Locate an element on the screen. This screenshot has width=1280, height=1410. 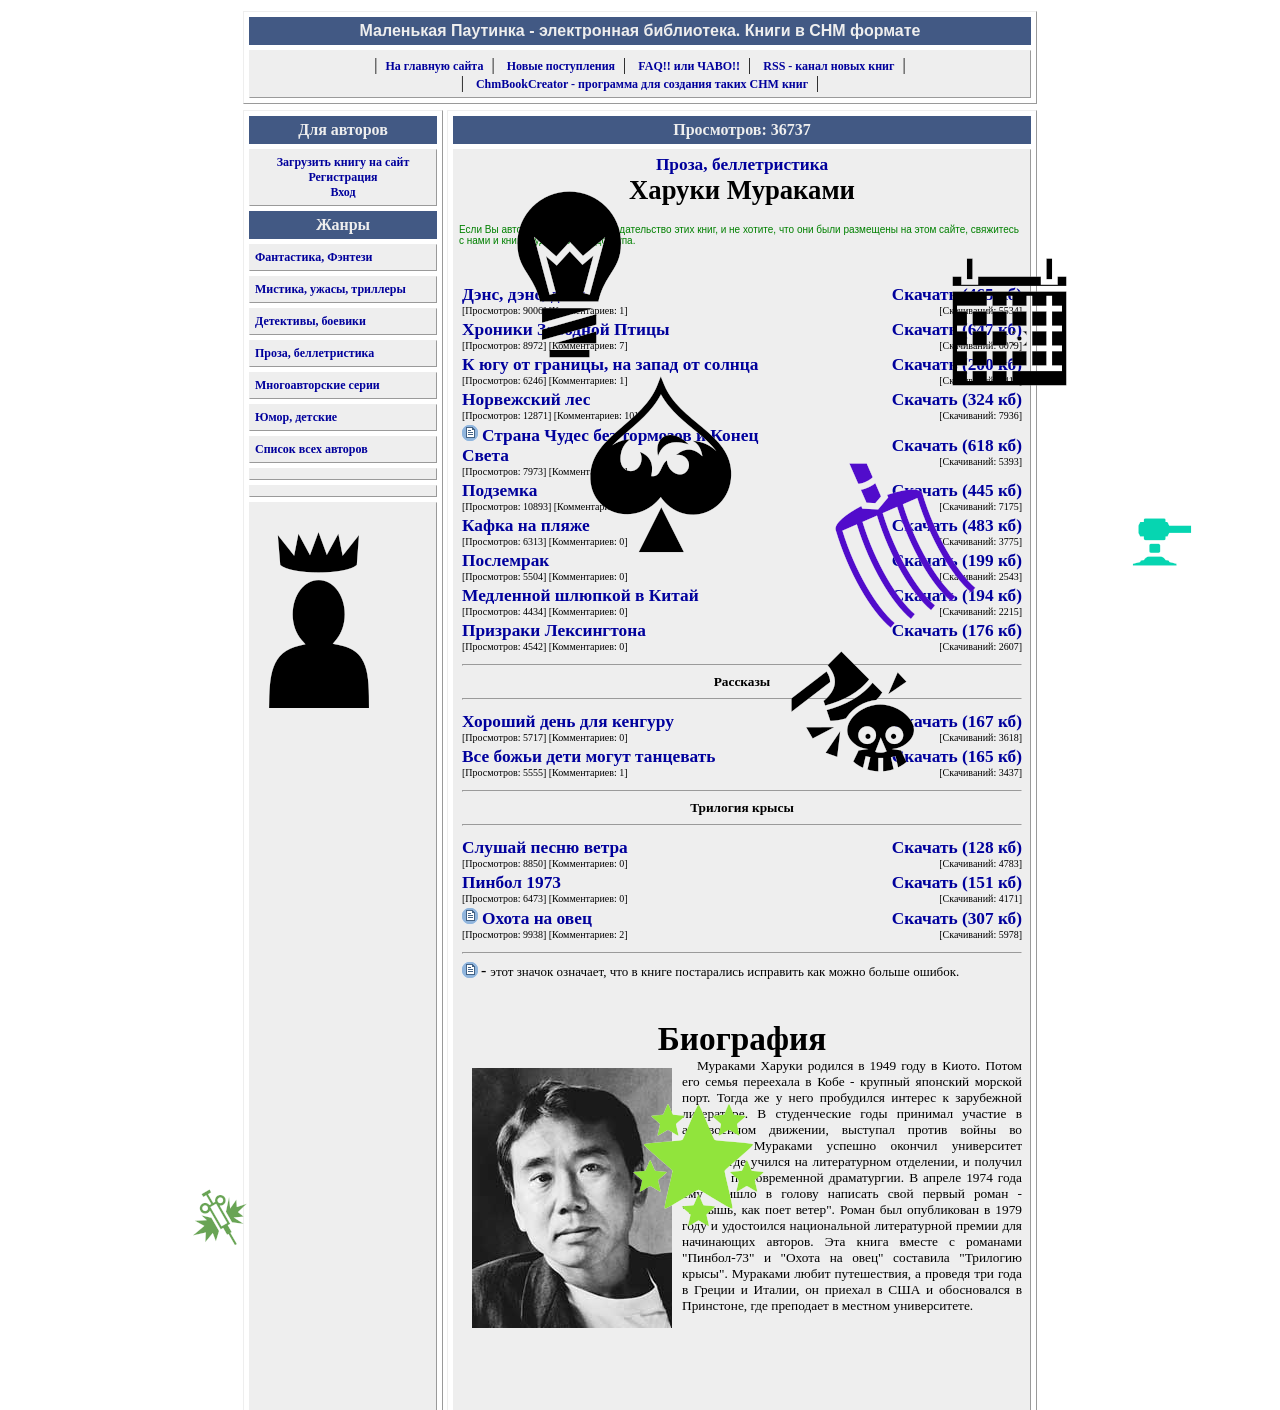
farming or agriculture tool category is located at coordinates (901, 545).